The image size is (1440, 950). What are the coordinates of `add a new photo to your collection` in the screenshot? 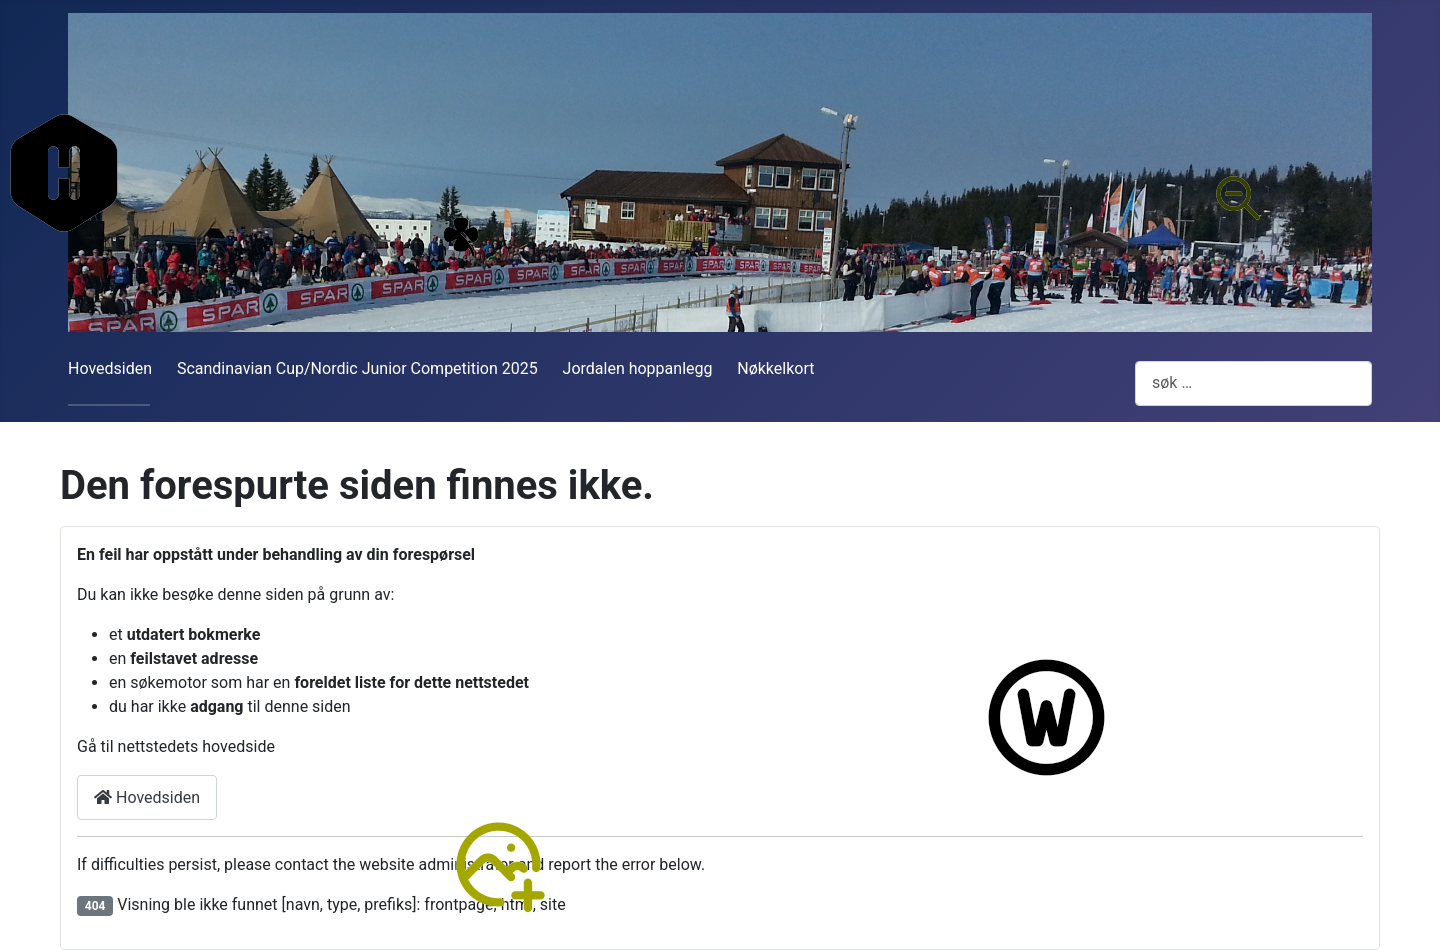 It's located at (498, 864).